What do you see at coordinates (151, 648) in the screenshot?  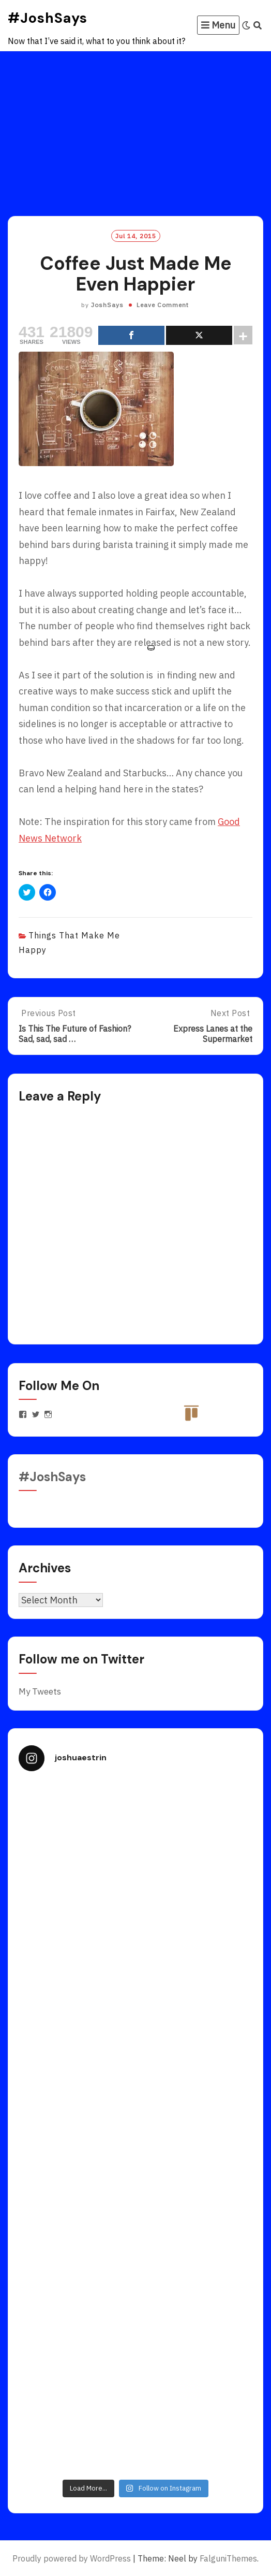 I see `view your coin balance or currency` at bounding box center [151, 648].